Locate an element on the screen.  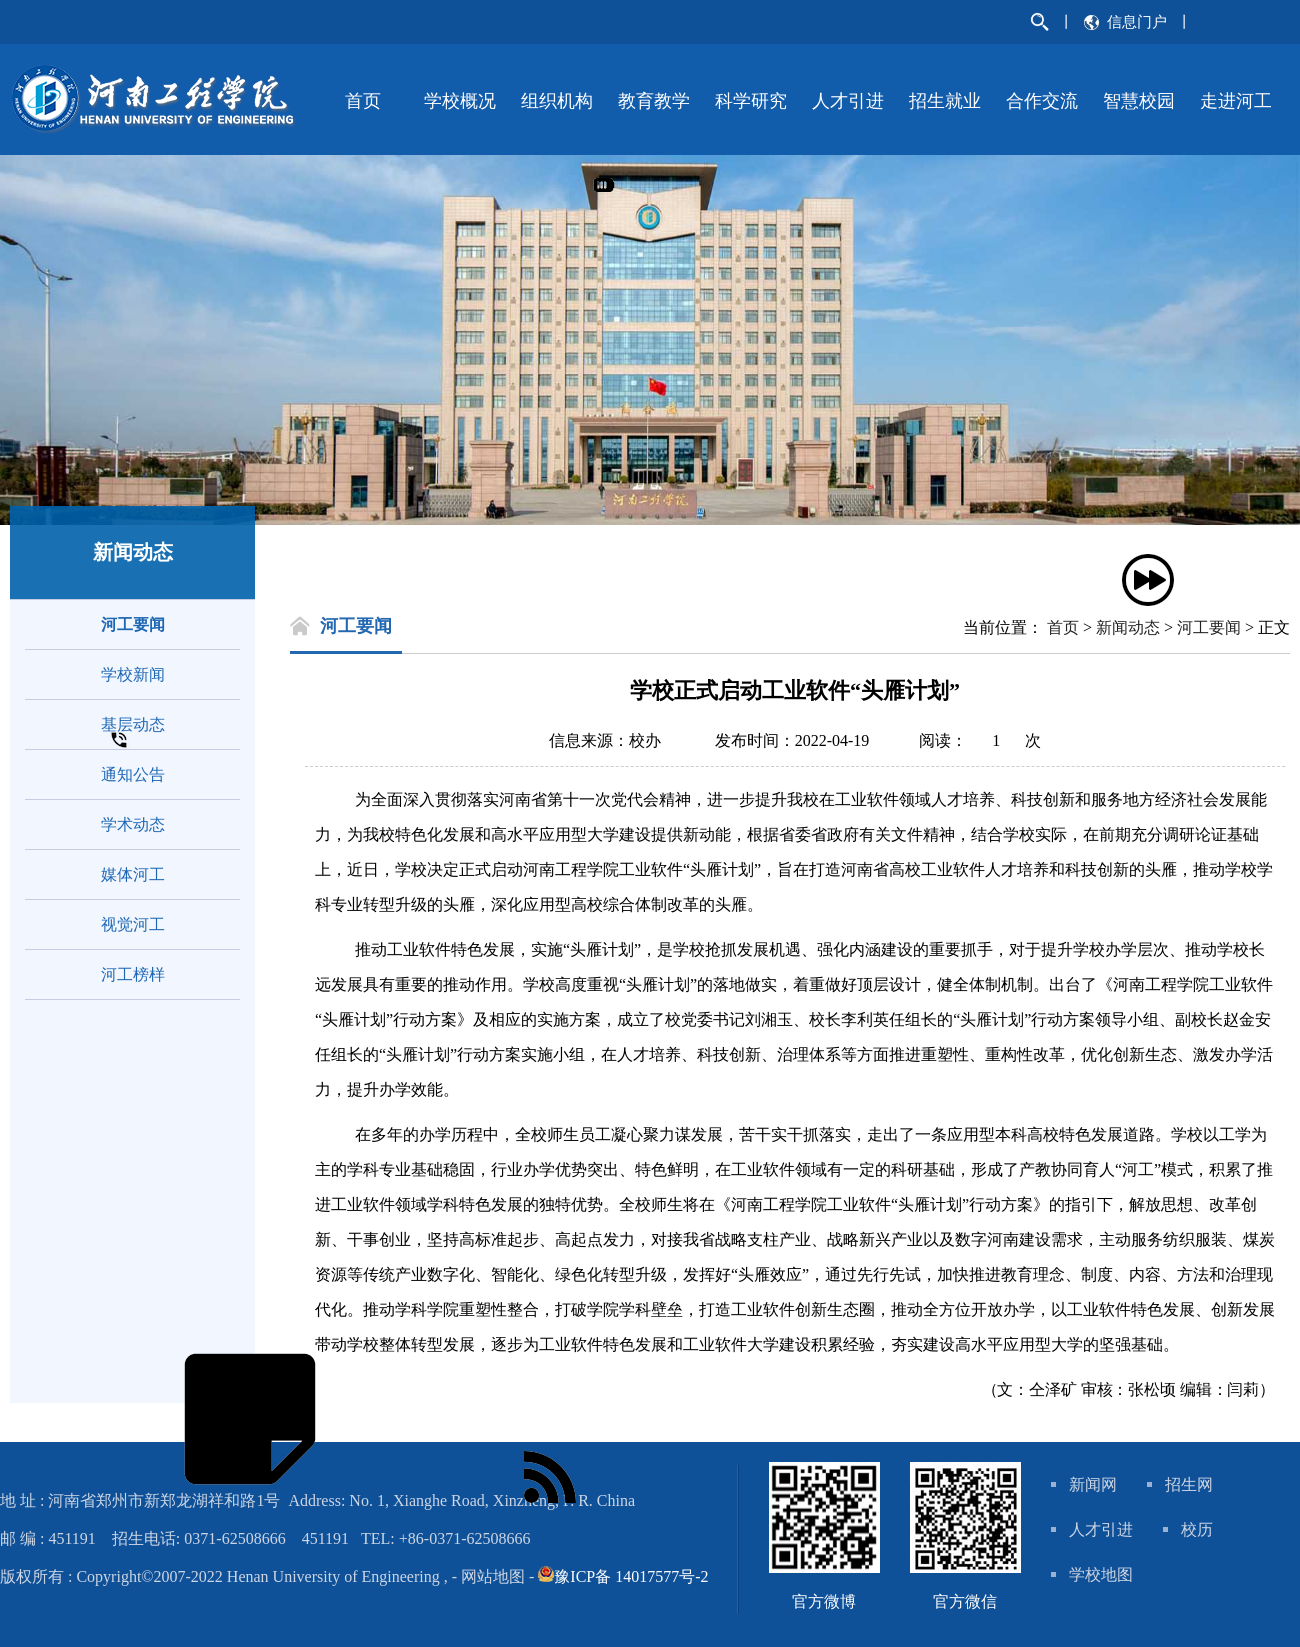
indicates battery at approximately 75% charge is located at coordinates (604, 185).